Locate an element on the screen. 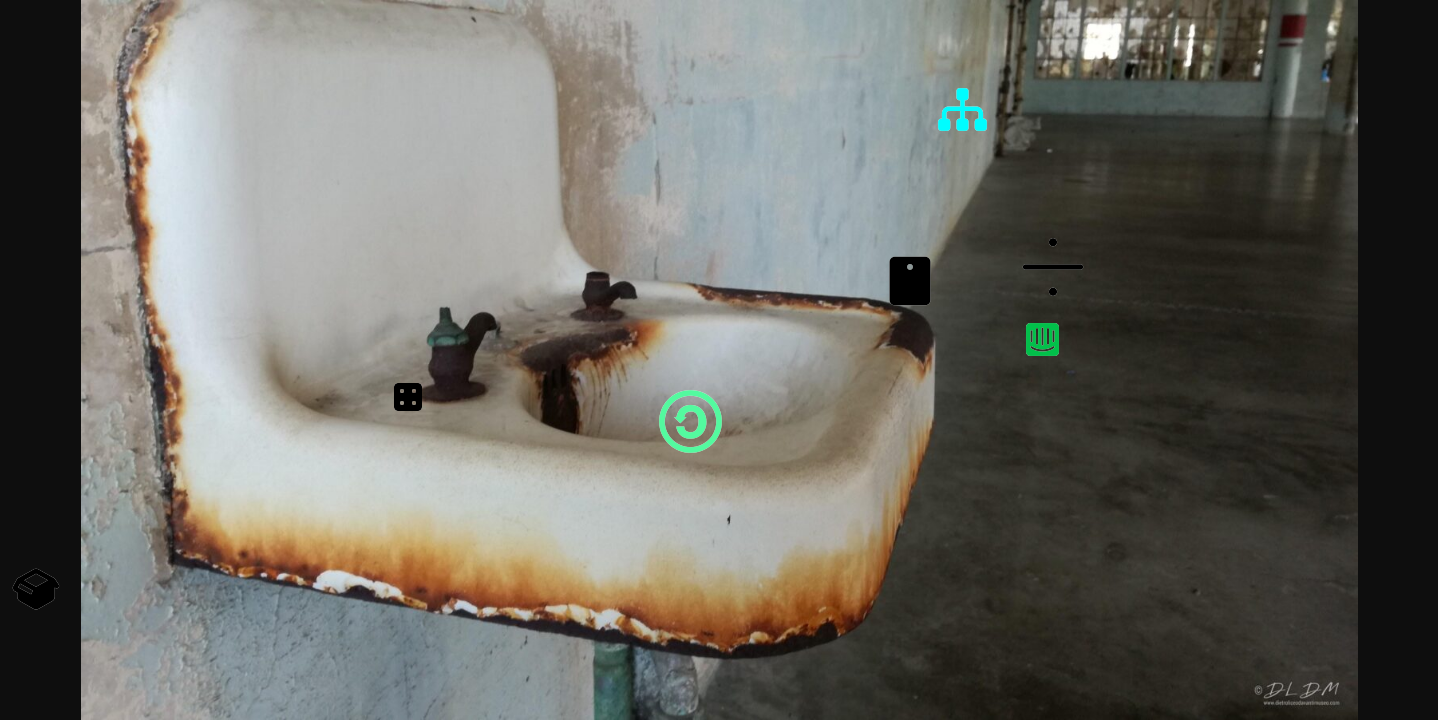 The width and height of the screenshot is (1438, 720). view package contents is located at coordinates (36, 589).